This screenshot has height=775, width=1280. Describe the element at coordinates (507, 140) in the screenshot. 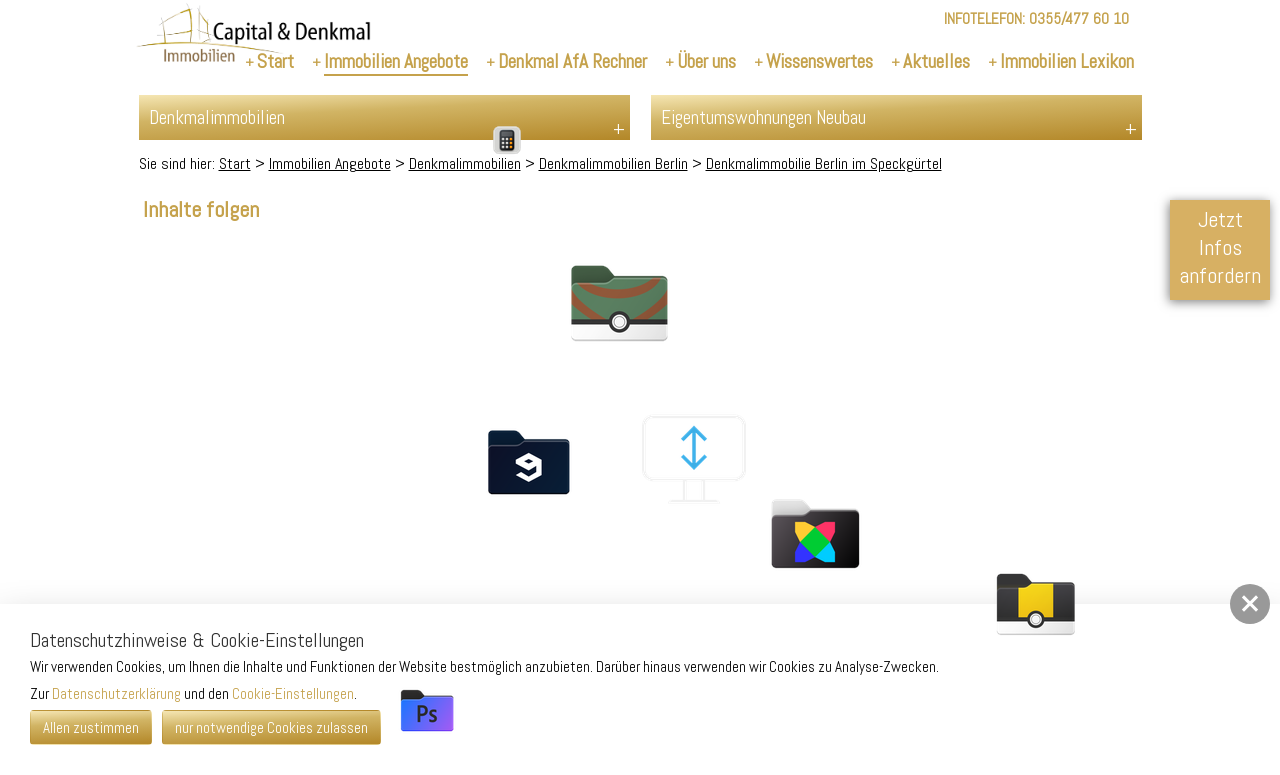

I see `open the calculator app` at that location.